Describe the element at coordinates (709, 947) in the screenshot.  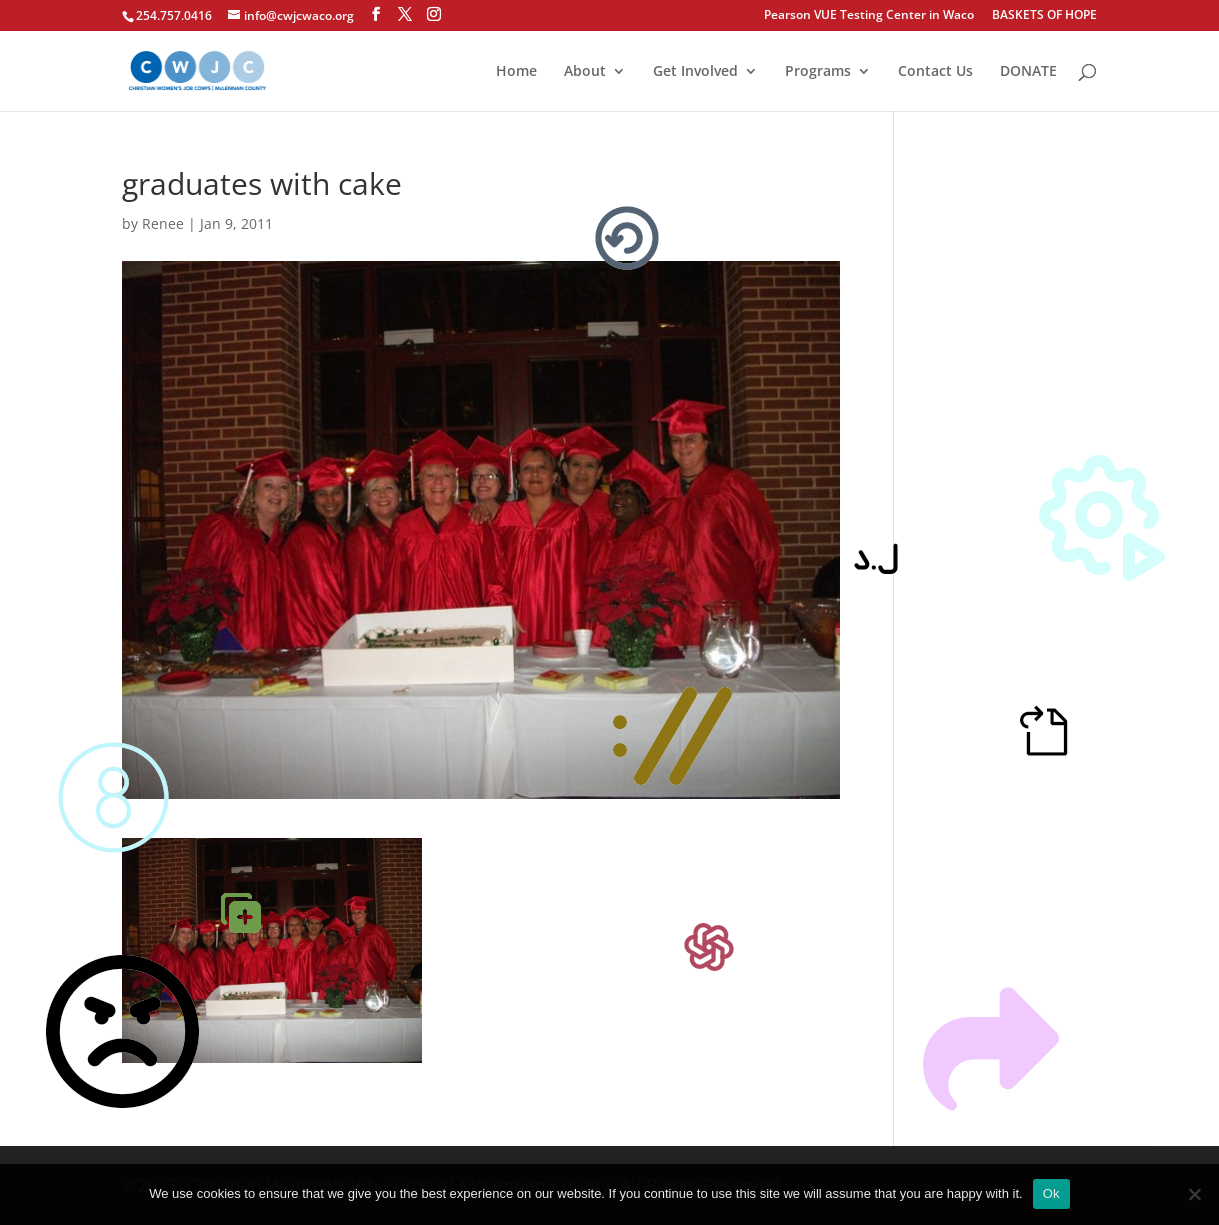
I see `access OpenAI services or chatbot` at that location.